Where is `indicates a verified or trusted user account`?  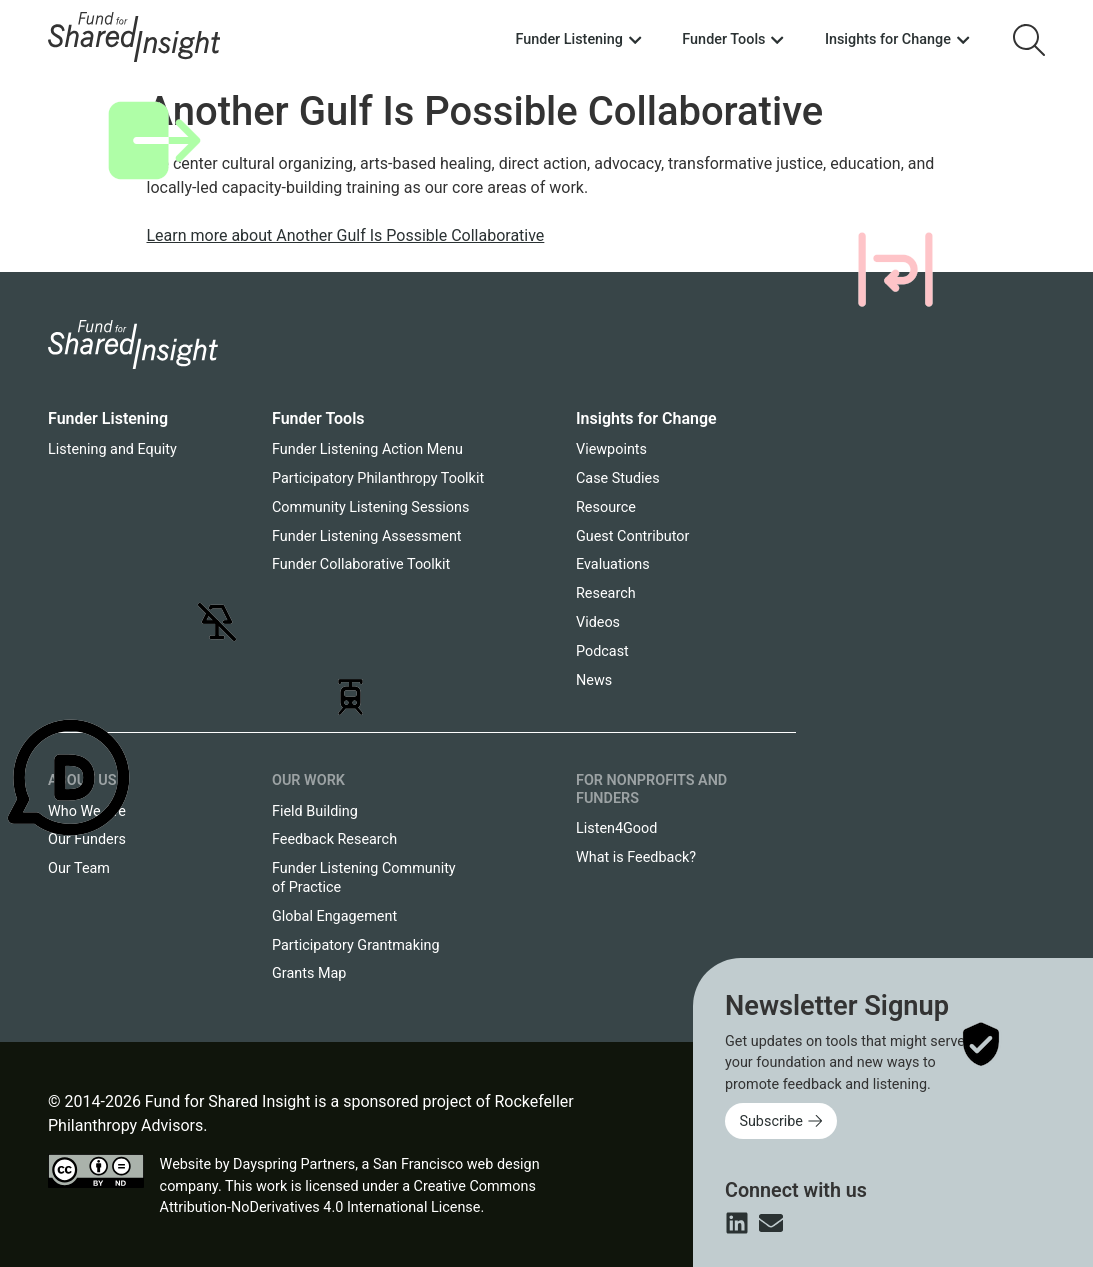
indicates a verified or trusted user account is located at coordinates (981, 1044).